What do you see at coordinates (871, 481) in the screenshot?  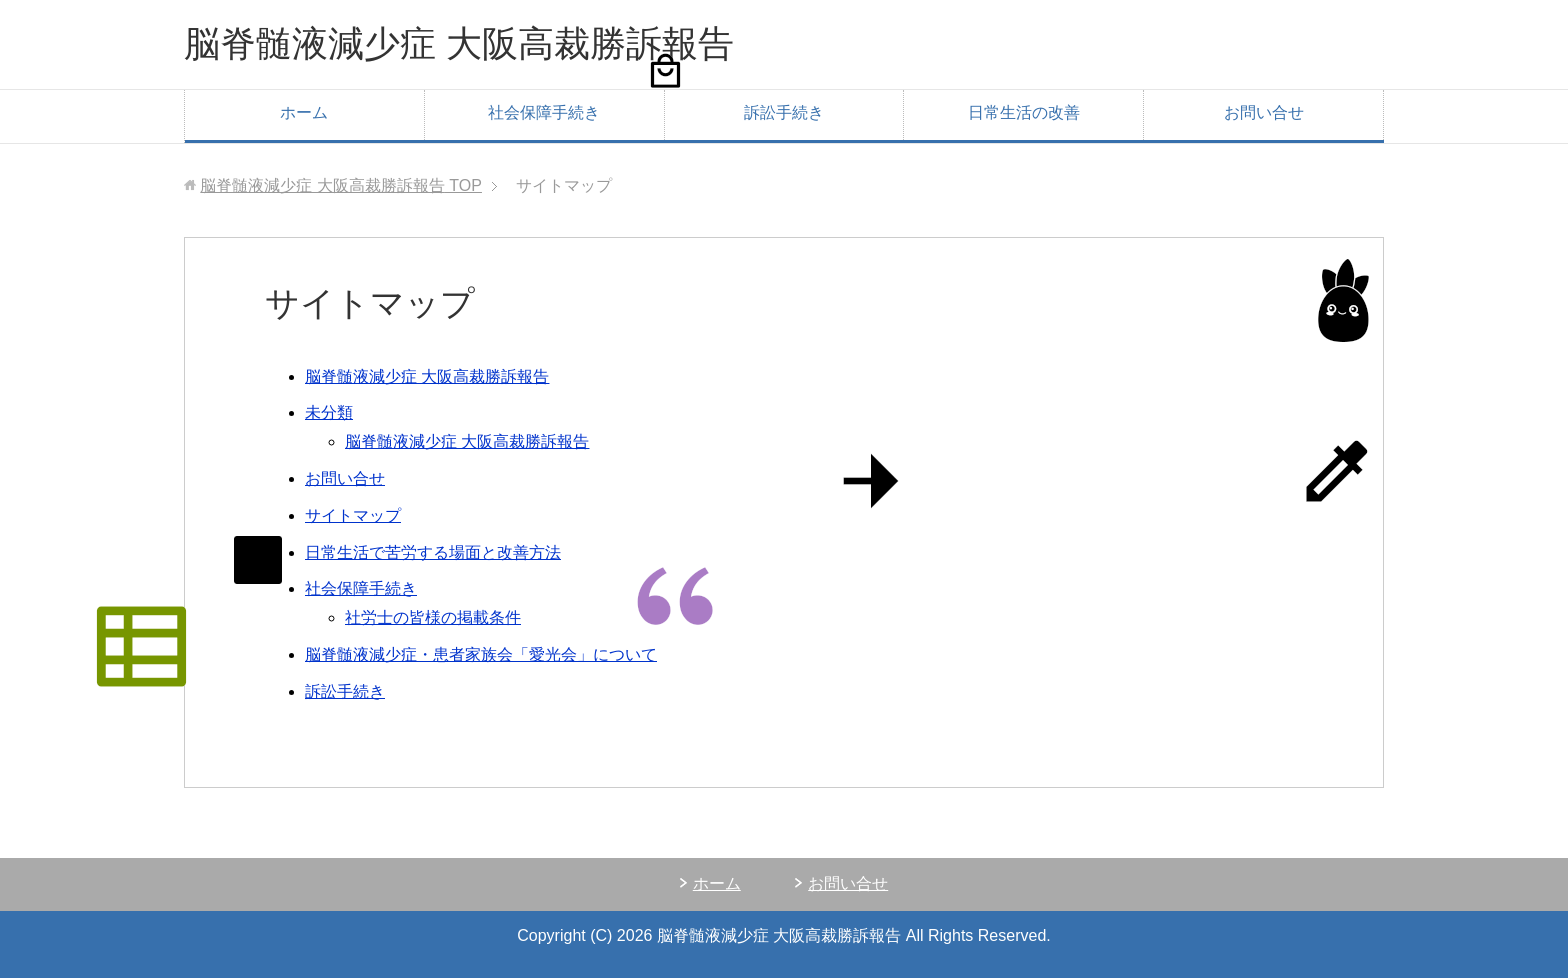 I see `navigate to the next item or page` at bounding box center [871, 481].